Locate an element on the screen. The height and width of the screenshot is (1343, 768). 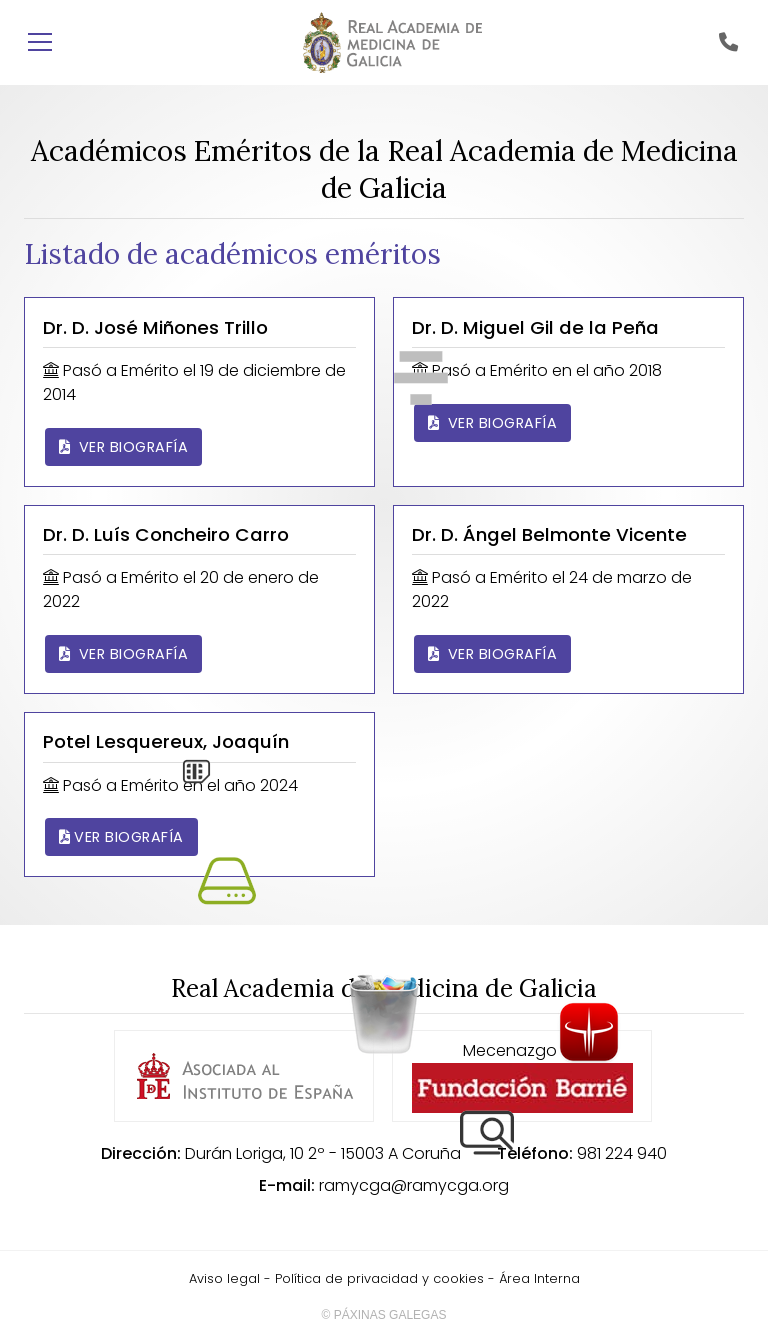
indicates sim card status or settings is located at coordinates (196, 771).